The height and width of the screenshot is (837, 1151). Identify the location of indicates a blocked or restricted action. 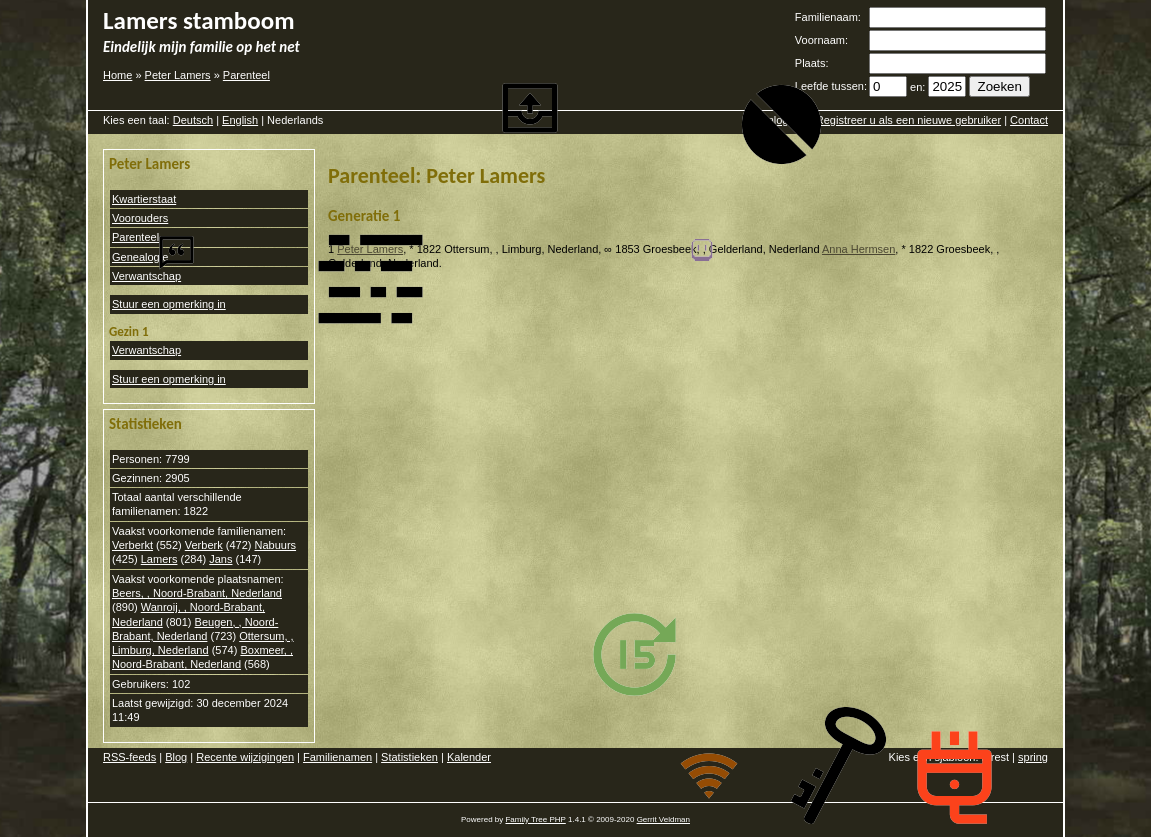
(781, 124).